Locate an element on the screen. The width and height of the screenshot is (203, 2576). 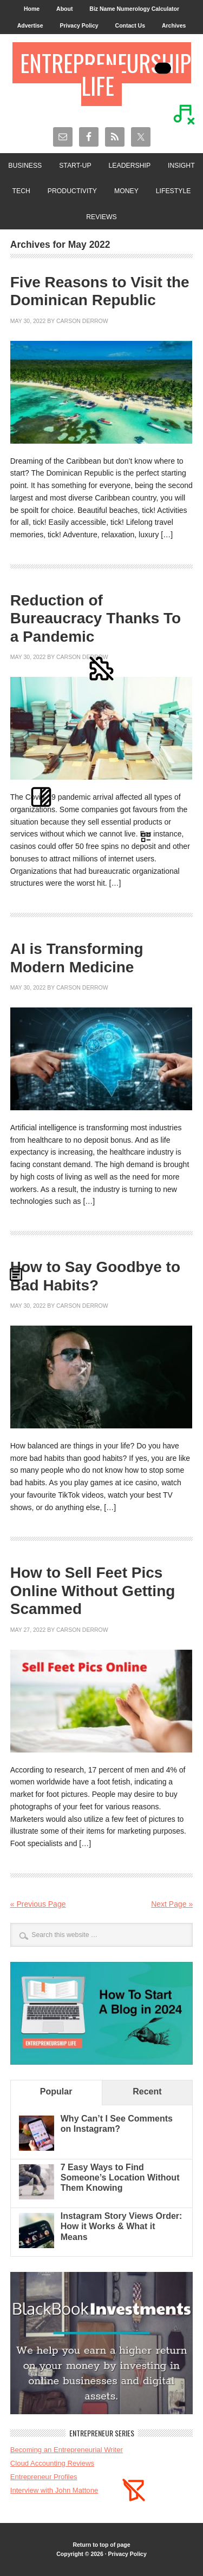
remove a song from playlist is located at coordinates (184, 114).